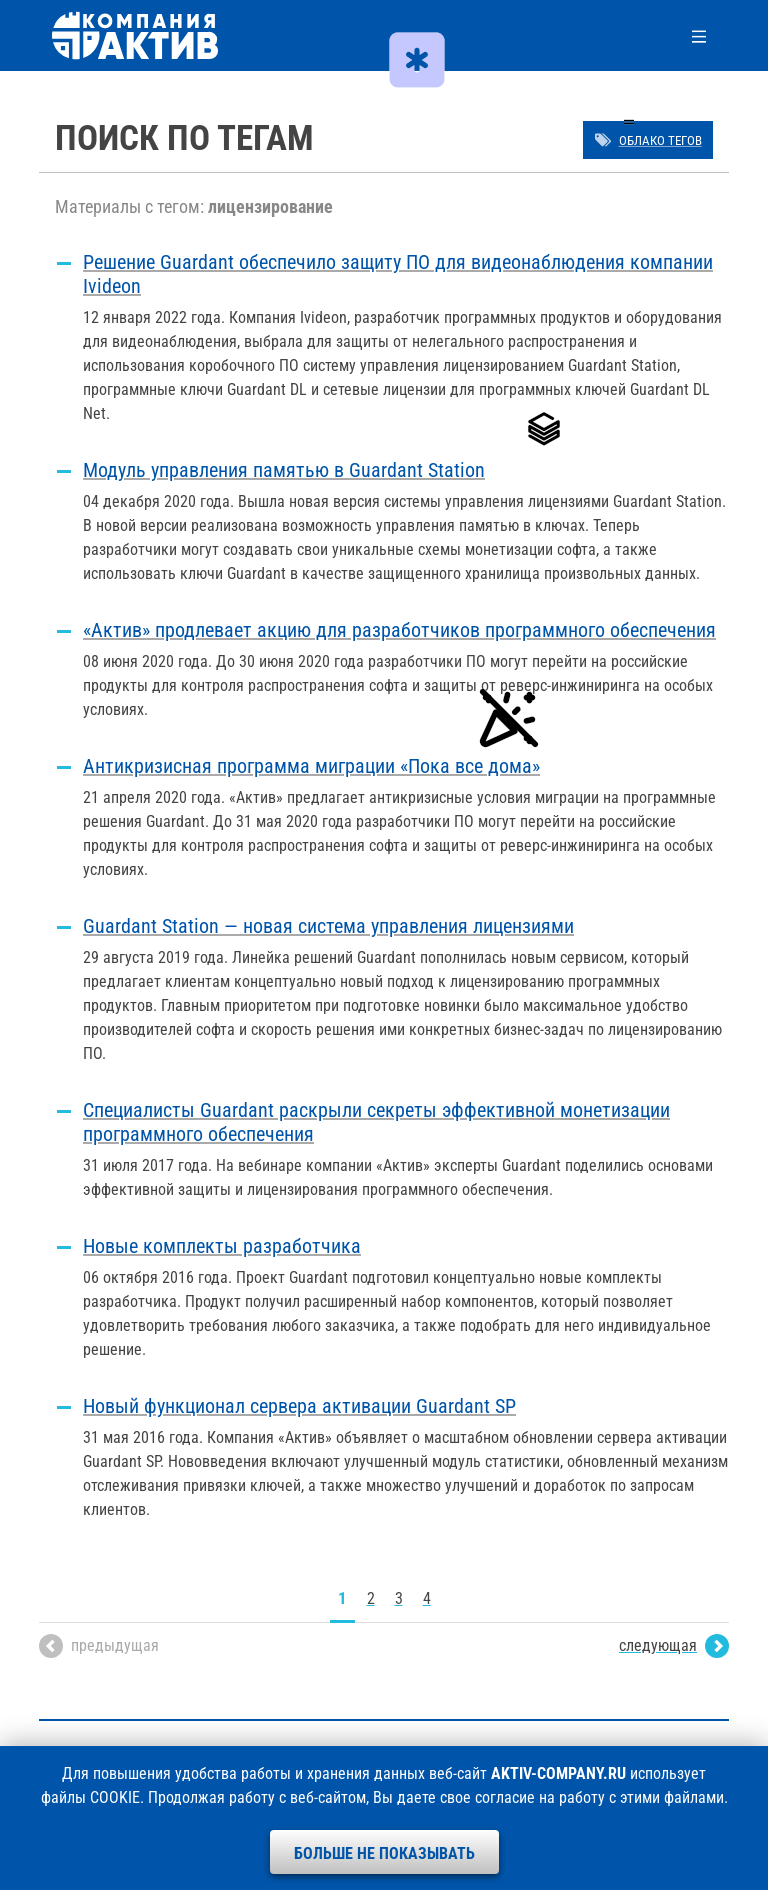  I want to click on reorder or rearrange list items, so click(629, 122).